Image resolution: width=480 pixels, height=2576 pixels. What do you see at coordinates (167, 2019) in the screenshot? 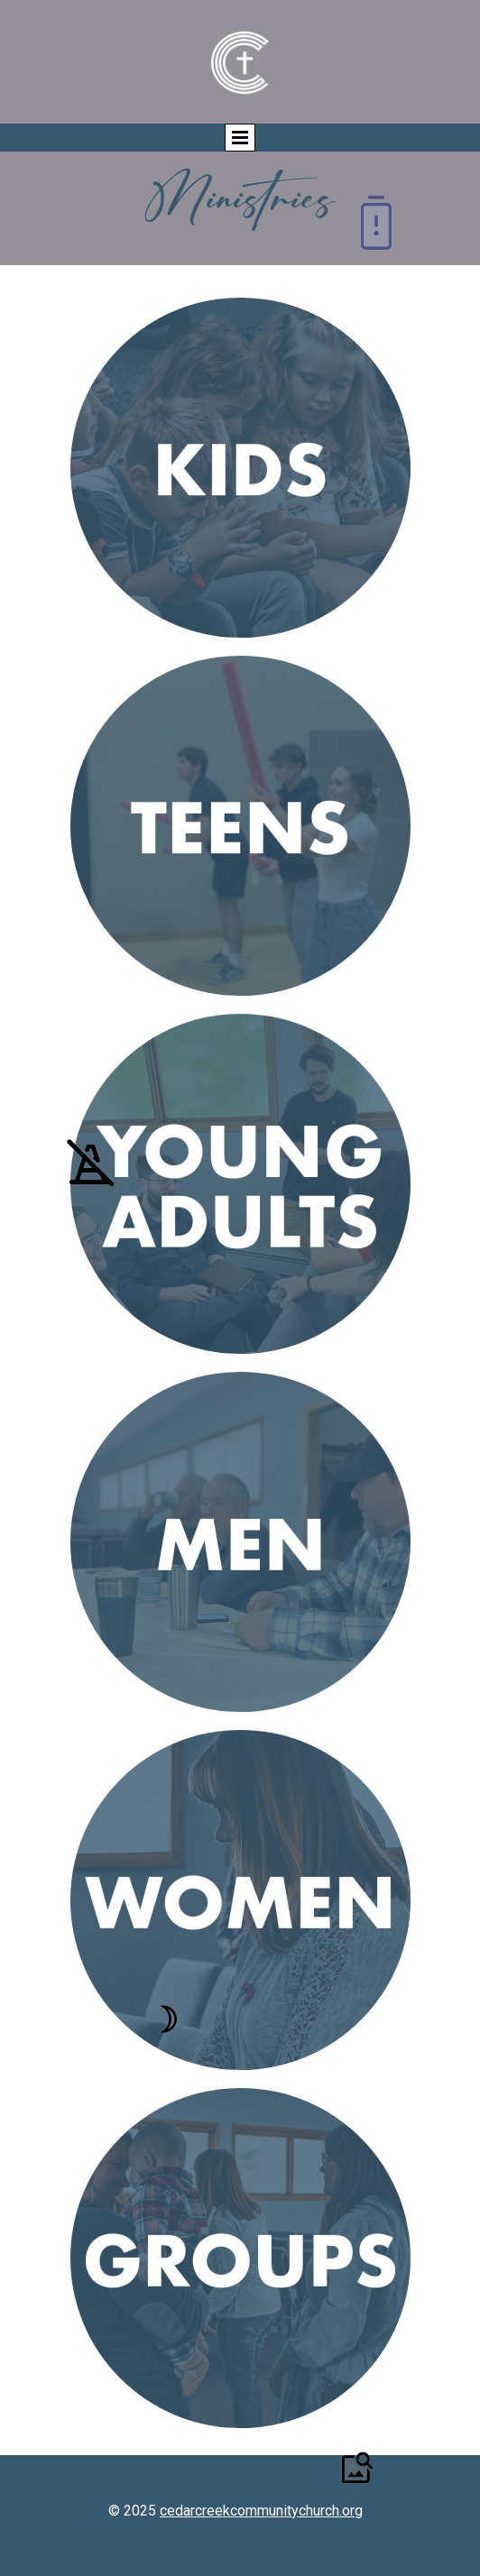
I see `toggle dark mode or night theme` at bounding box center [167, 2019].